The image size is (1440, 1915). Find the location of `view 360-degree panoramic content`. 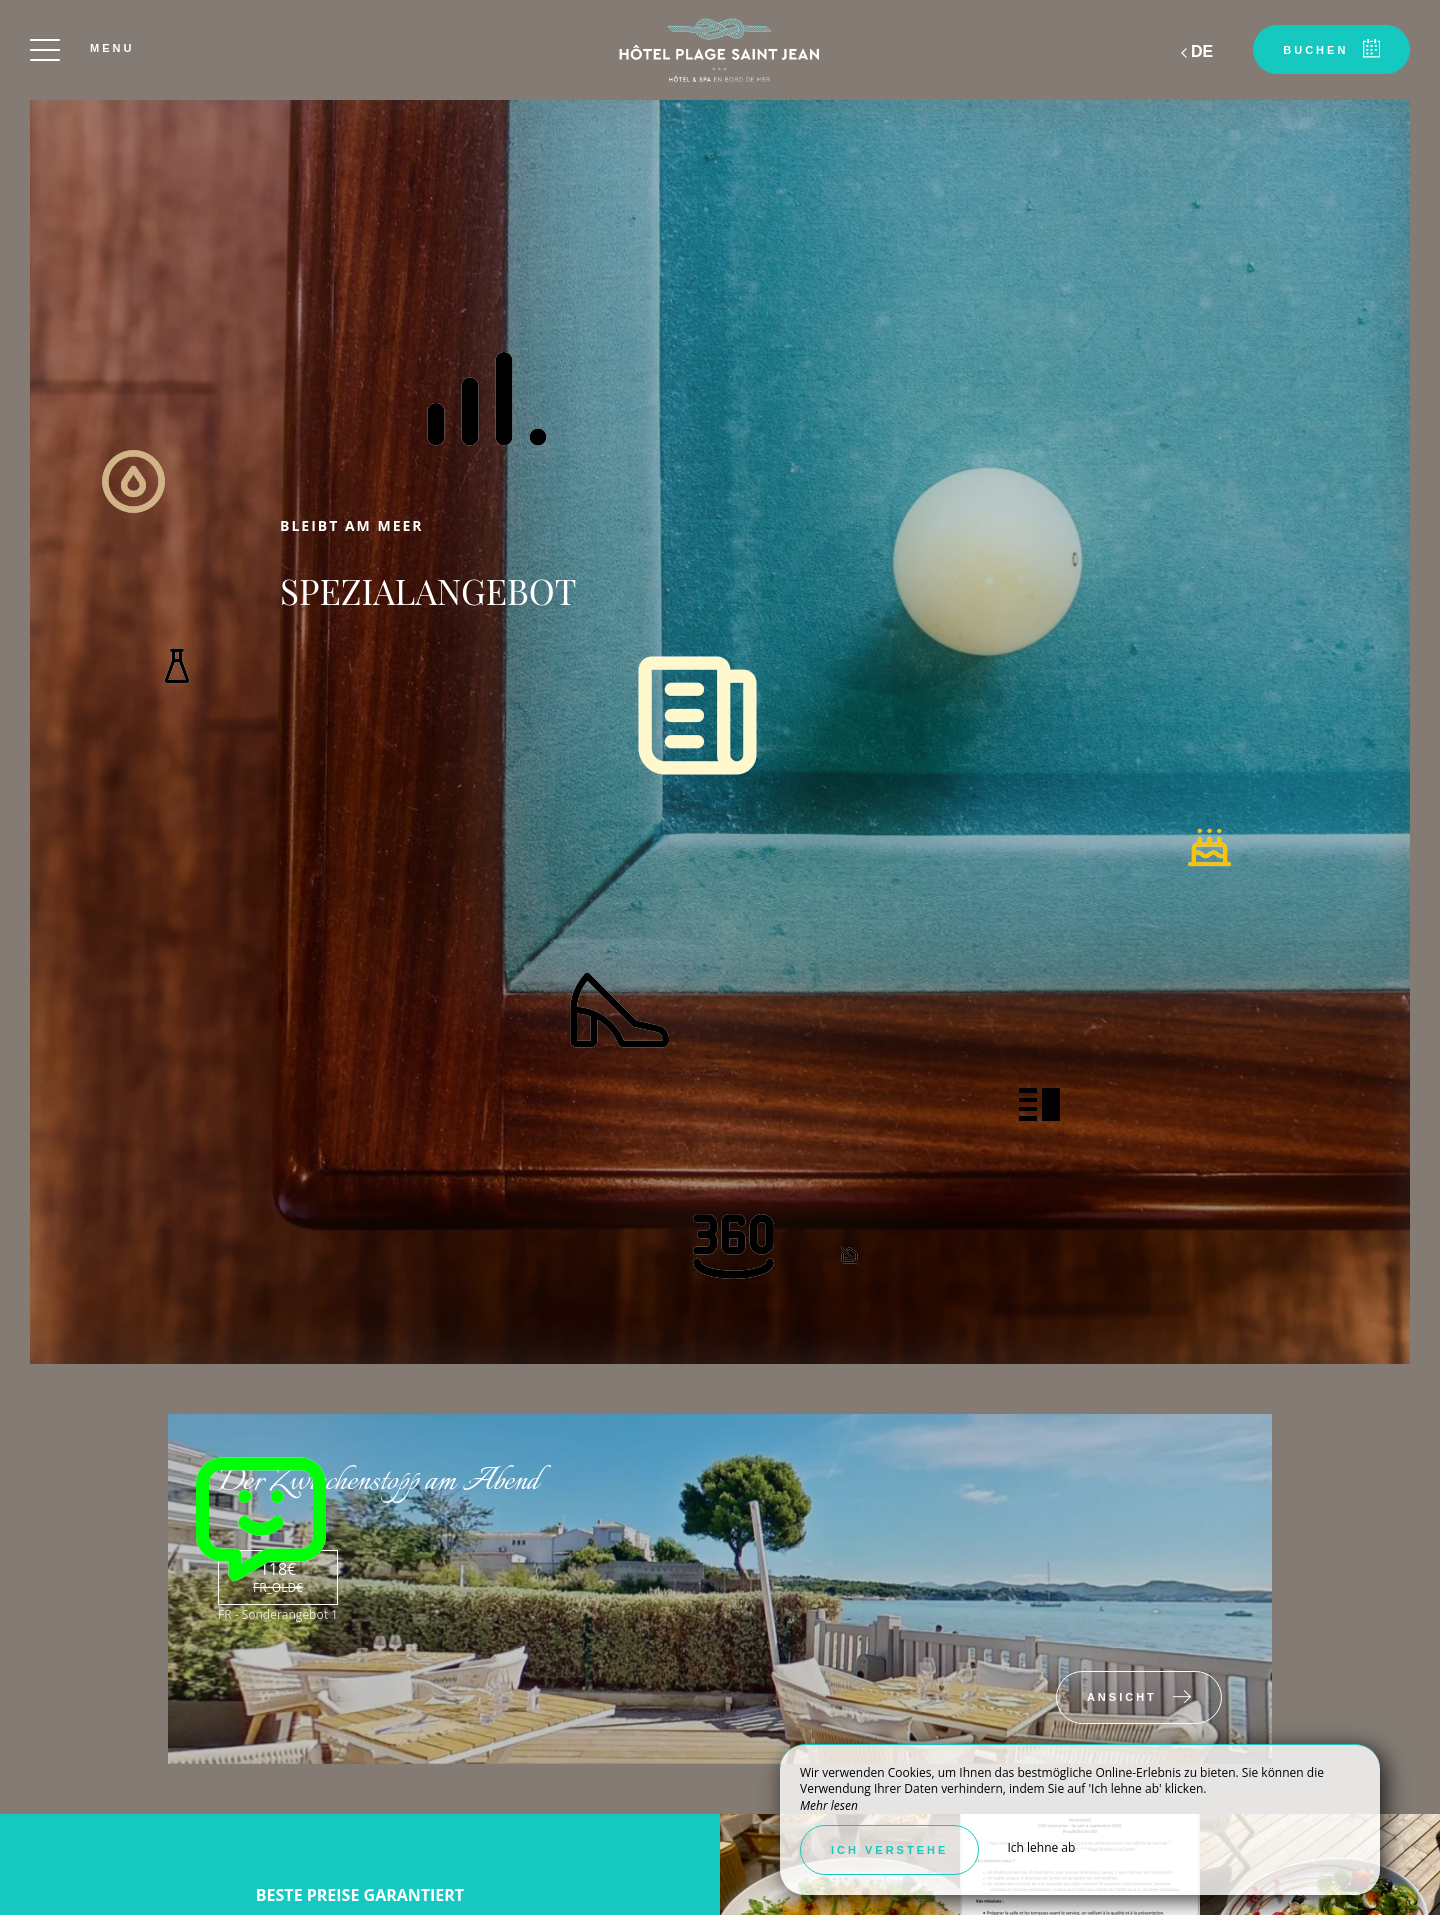

view 360-degree panoramic content is located at coordinates (733, 1246).